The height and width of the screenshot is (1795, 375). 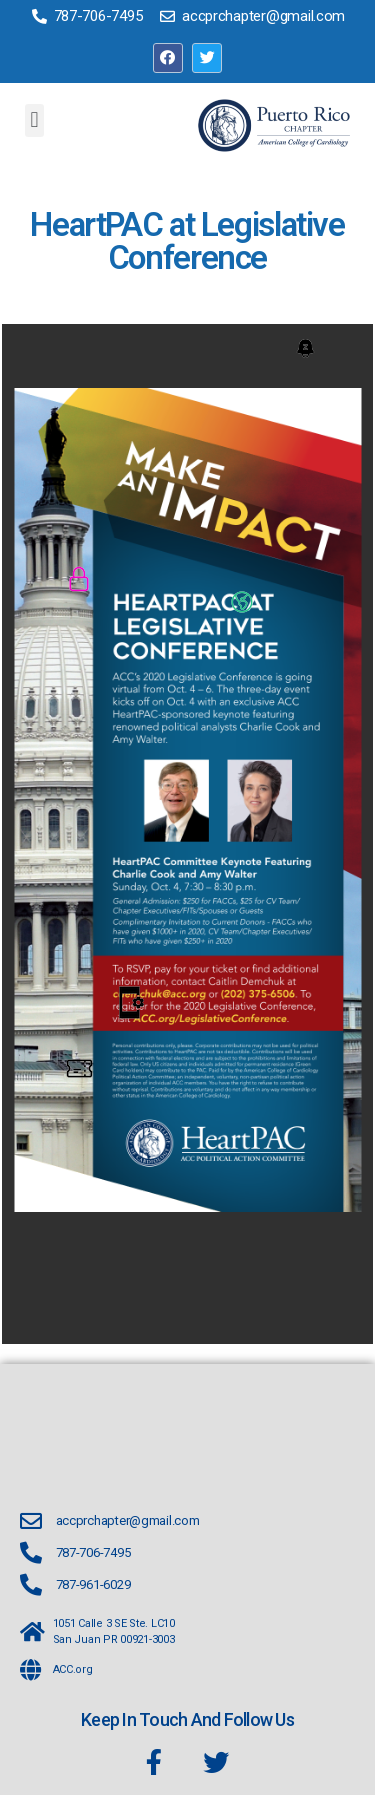 I want to click on view americas region or western hemisphere, so click(x=242, y=602).